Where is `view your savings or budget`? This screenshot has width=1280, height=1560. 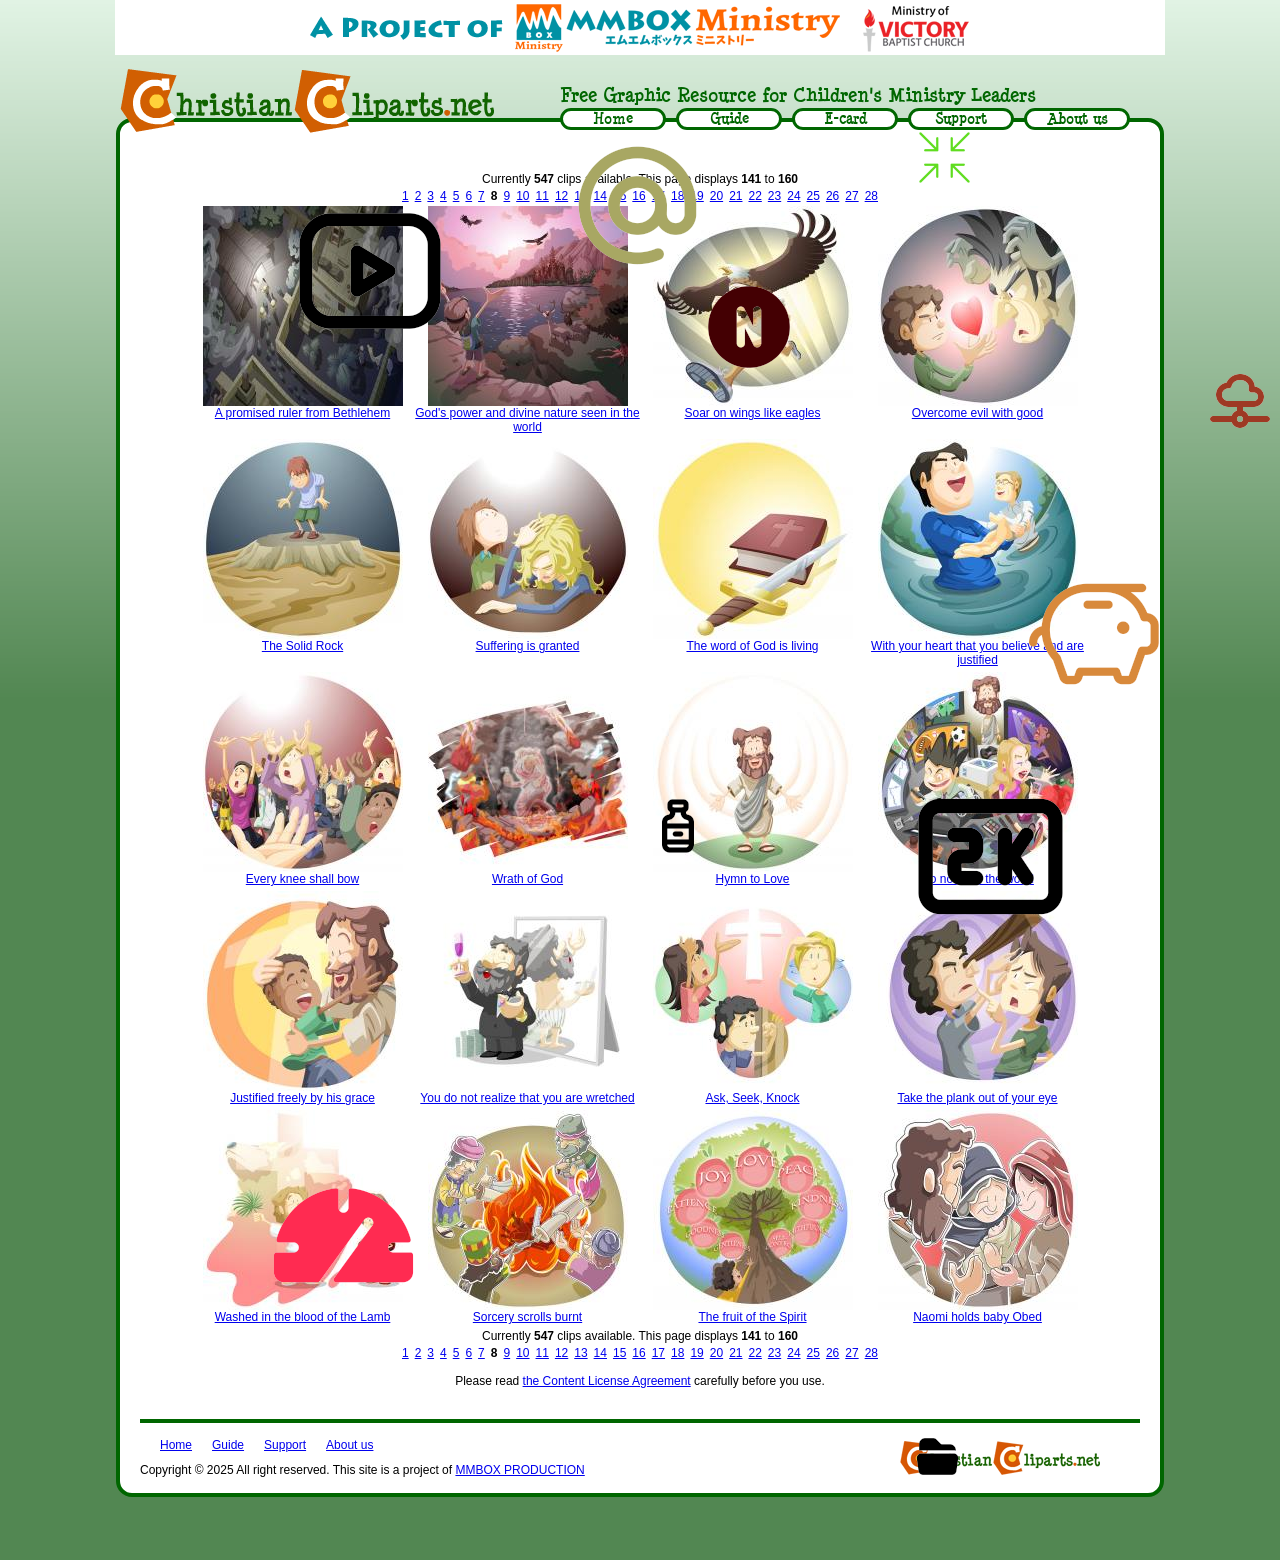
view your savings or budget is located at coordinates (1096, 634).